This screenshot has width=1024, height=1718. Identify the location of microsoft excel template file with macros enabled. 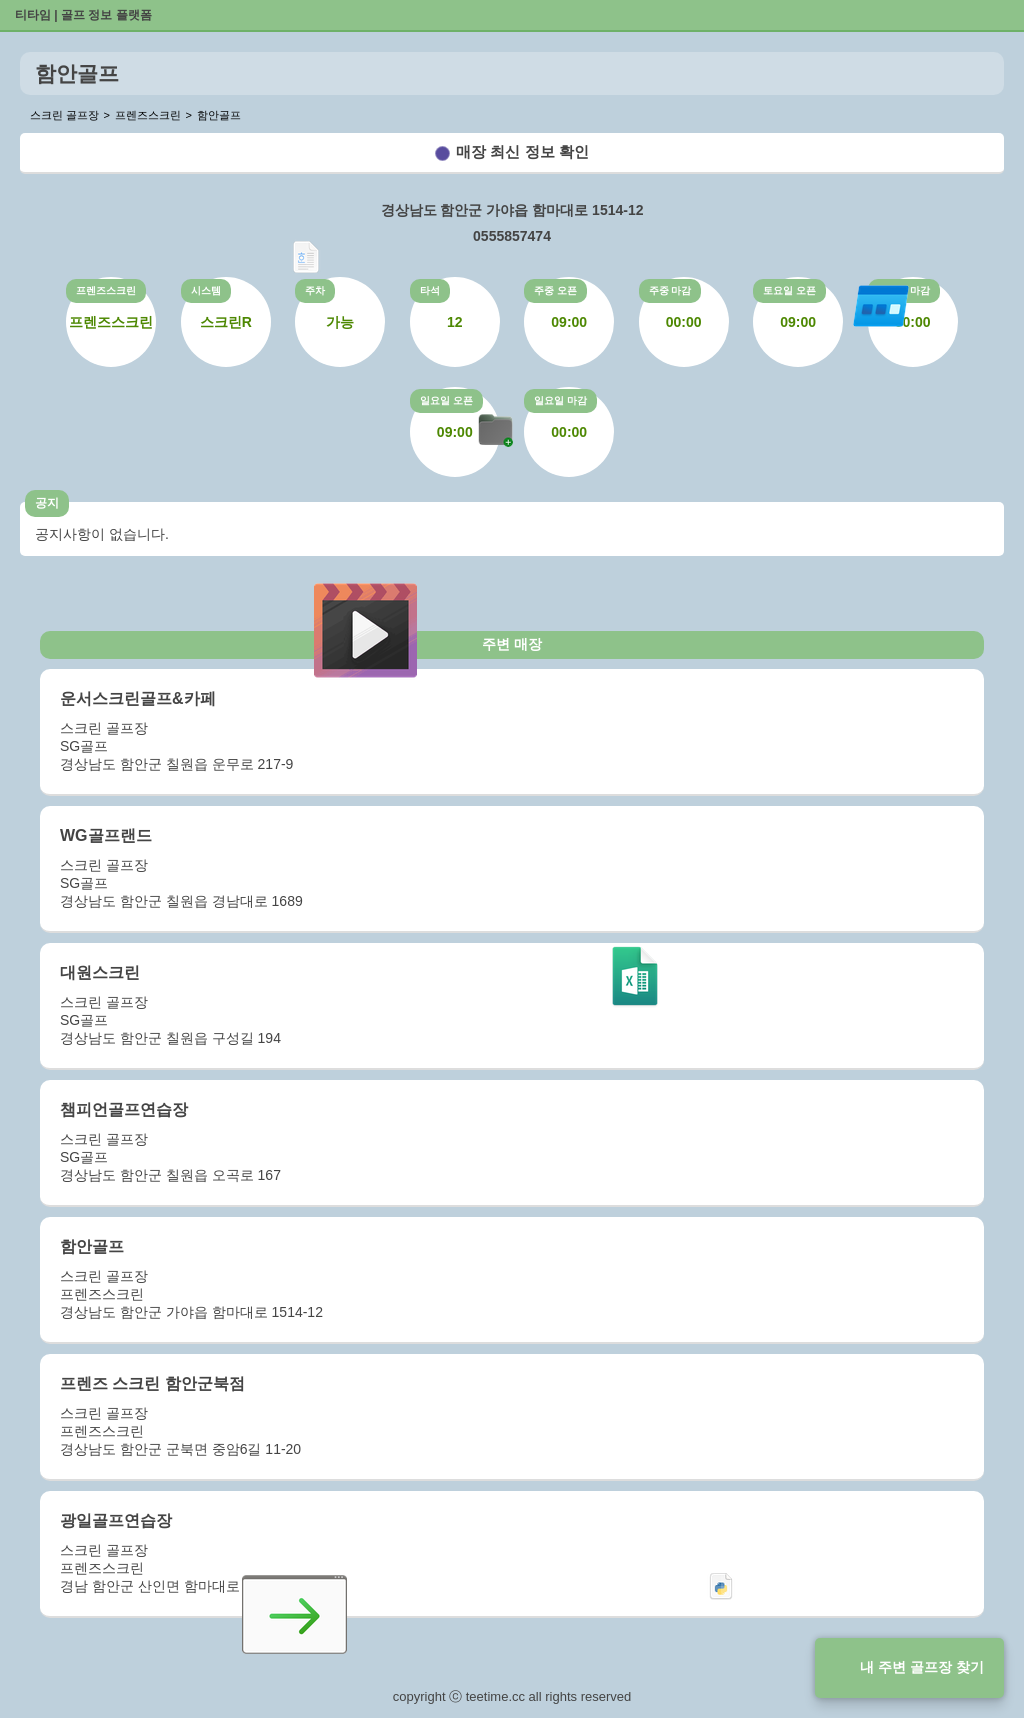
(635, 976).